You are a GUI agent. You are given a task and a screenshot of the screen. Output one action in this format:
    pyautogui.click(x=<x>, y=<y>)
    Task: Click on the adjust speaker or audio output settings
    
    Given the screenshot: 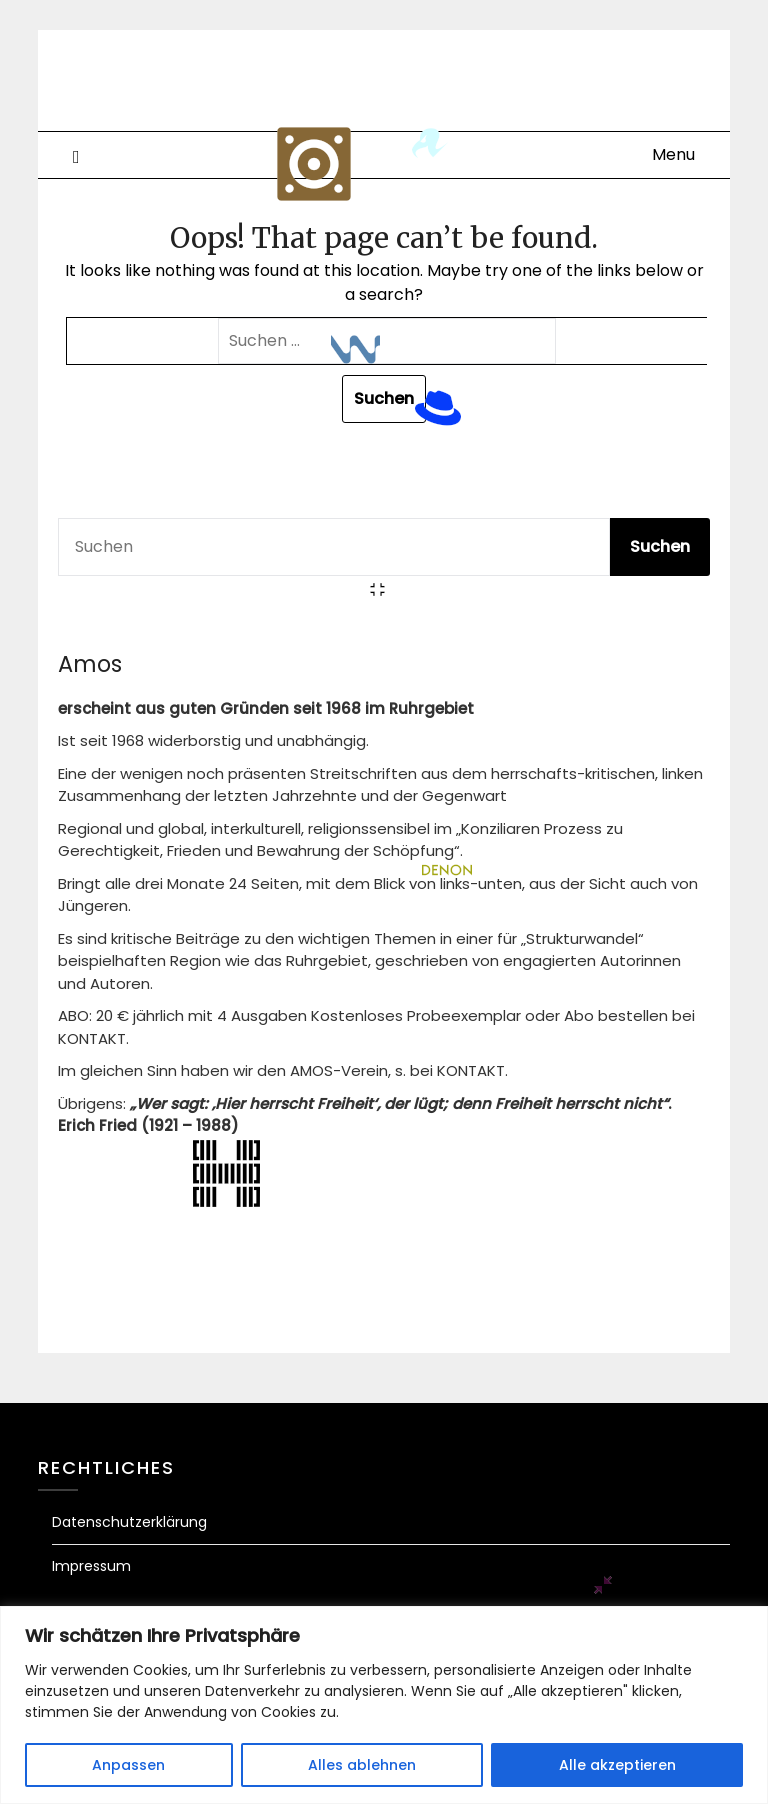 What is the action you would take?
    pyautogui.click(x=314, y=164)
    